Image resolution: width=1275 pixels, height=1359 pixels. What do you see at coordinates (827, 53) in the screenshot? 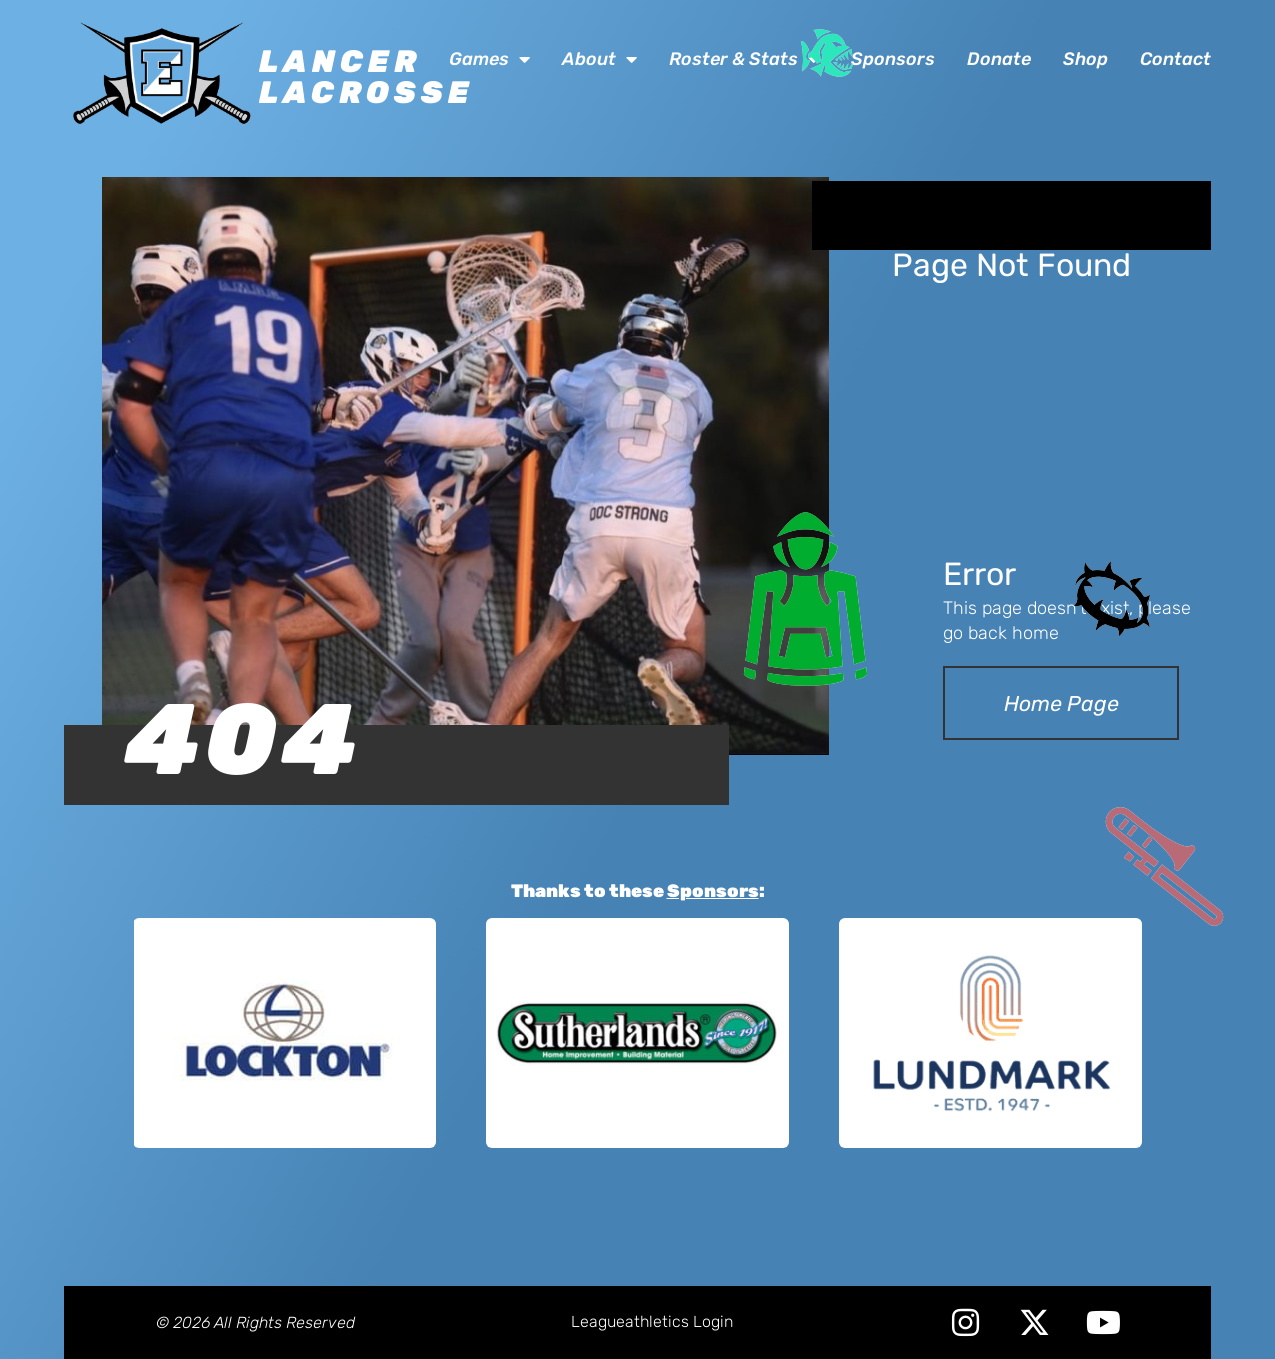
I see `indicates a dangerous creature or hazard in a game` at bounding box center [827, 53].